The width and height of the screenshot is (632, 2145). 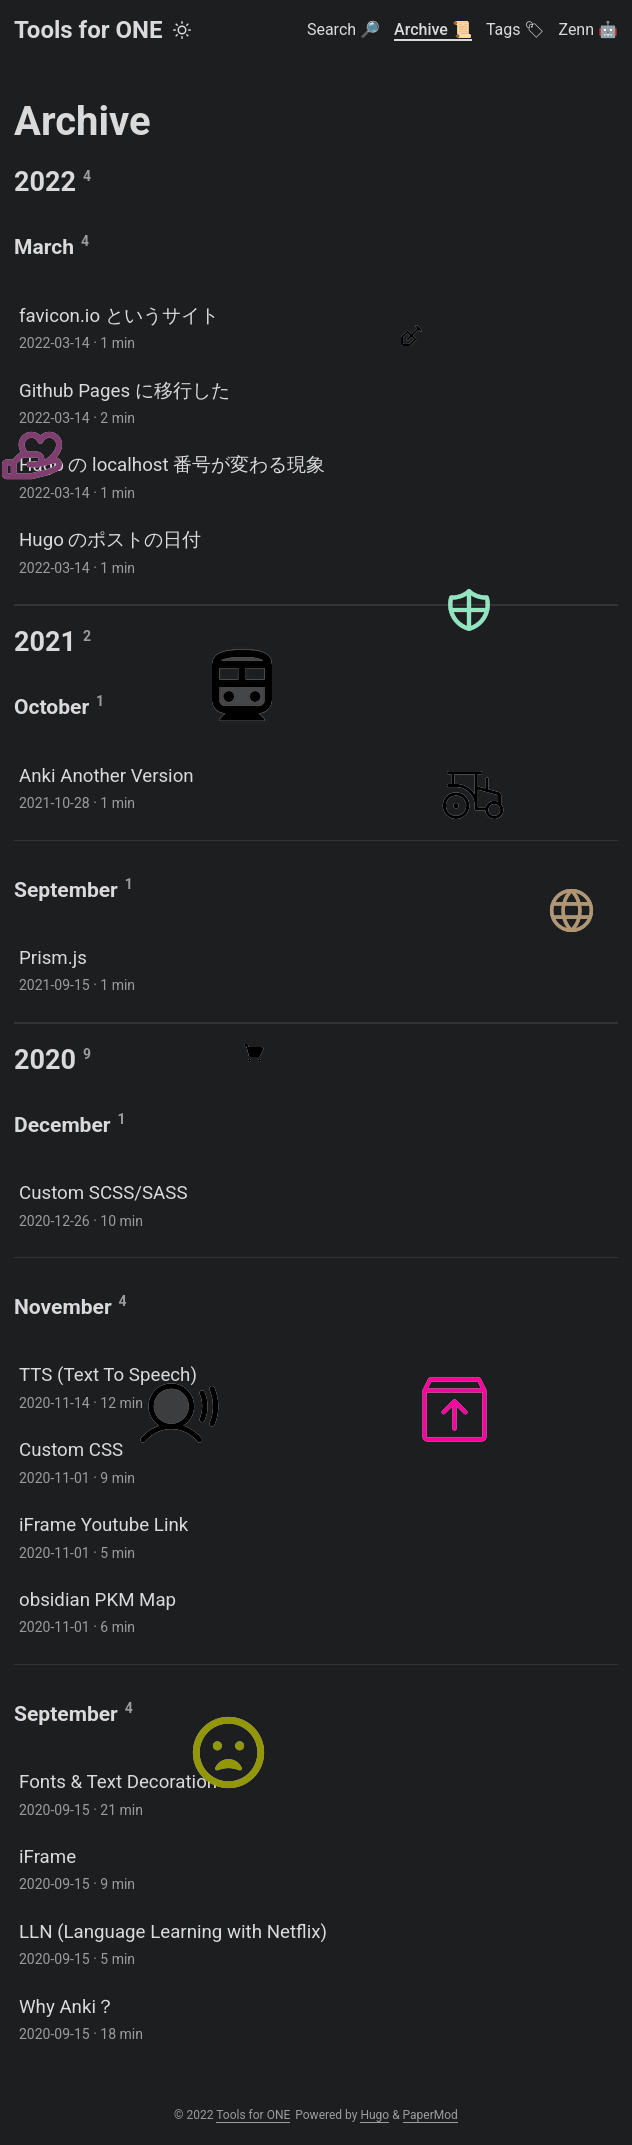 What do you see at coordinates (242, 687) in the screenshot?
I see `get public transit directions` at bounding box center [242, 687].